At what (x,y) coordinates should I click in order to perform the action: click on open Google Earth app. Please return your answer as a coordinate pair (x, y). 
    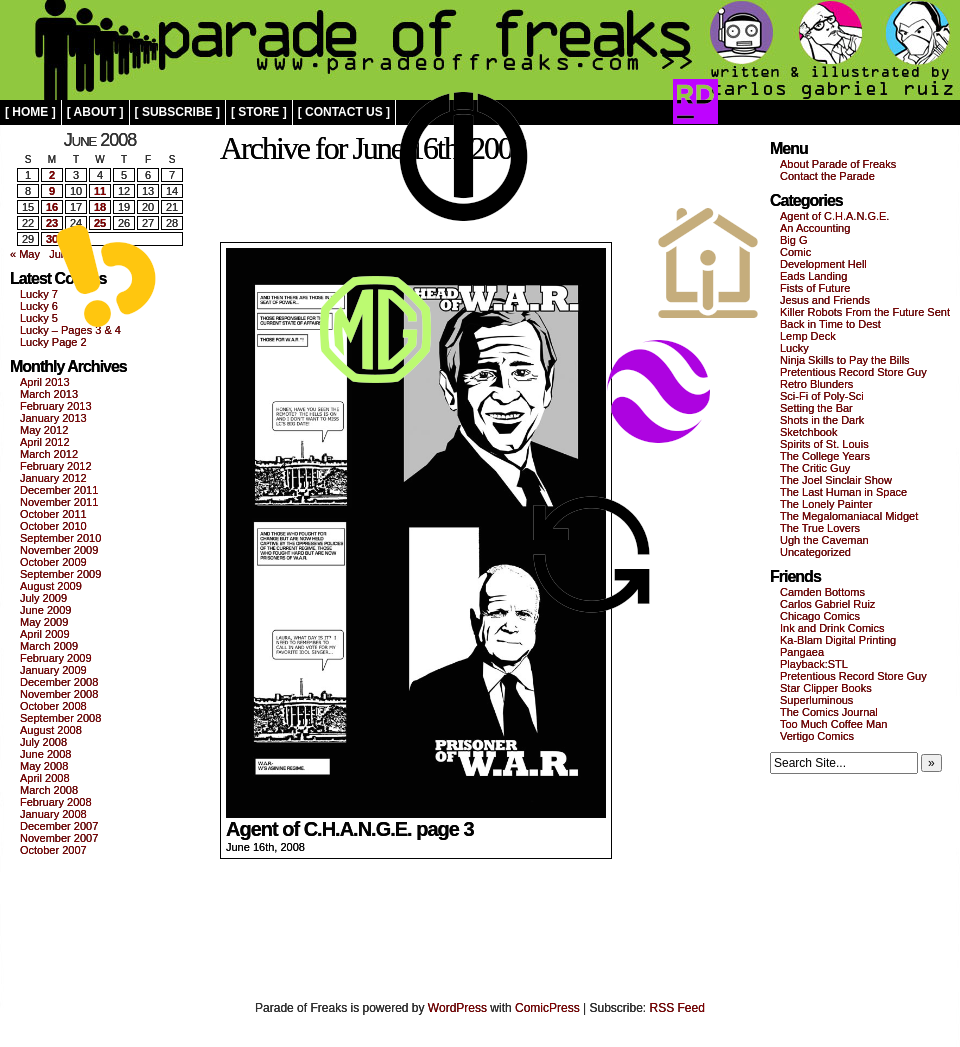
    Looking at the image, I should click on (658, 391).